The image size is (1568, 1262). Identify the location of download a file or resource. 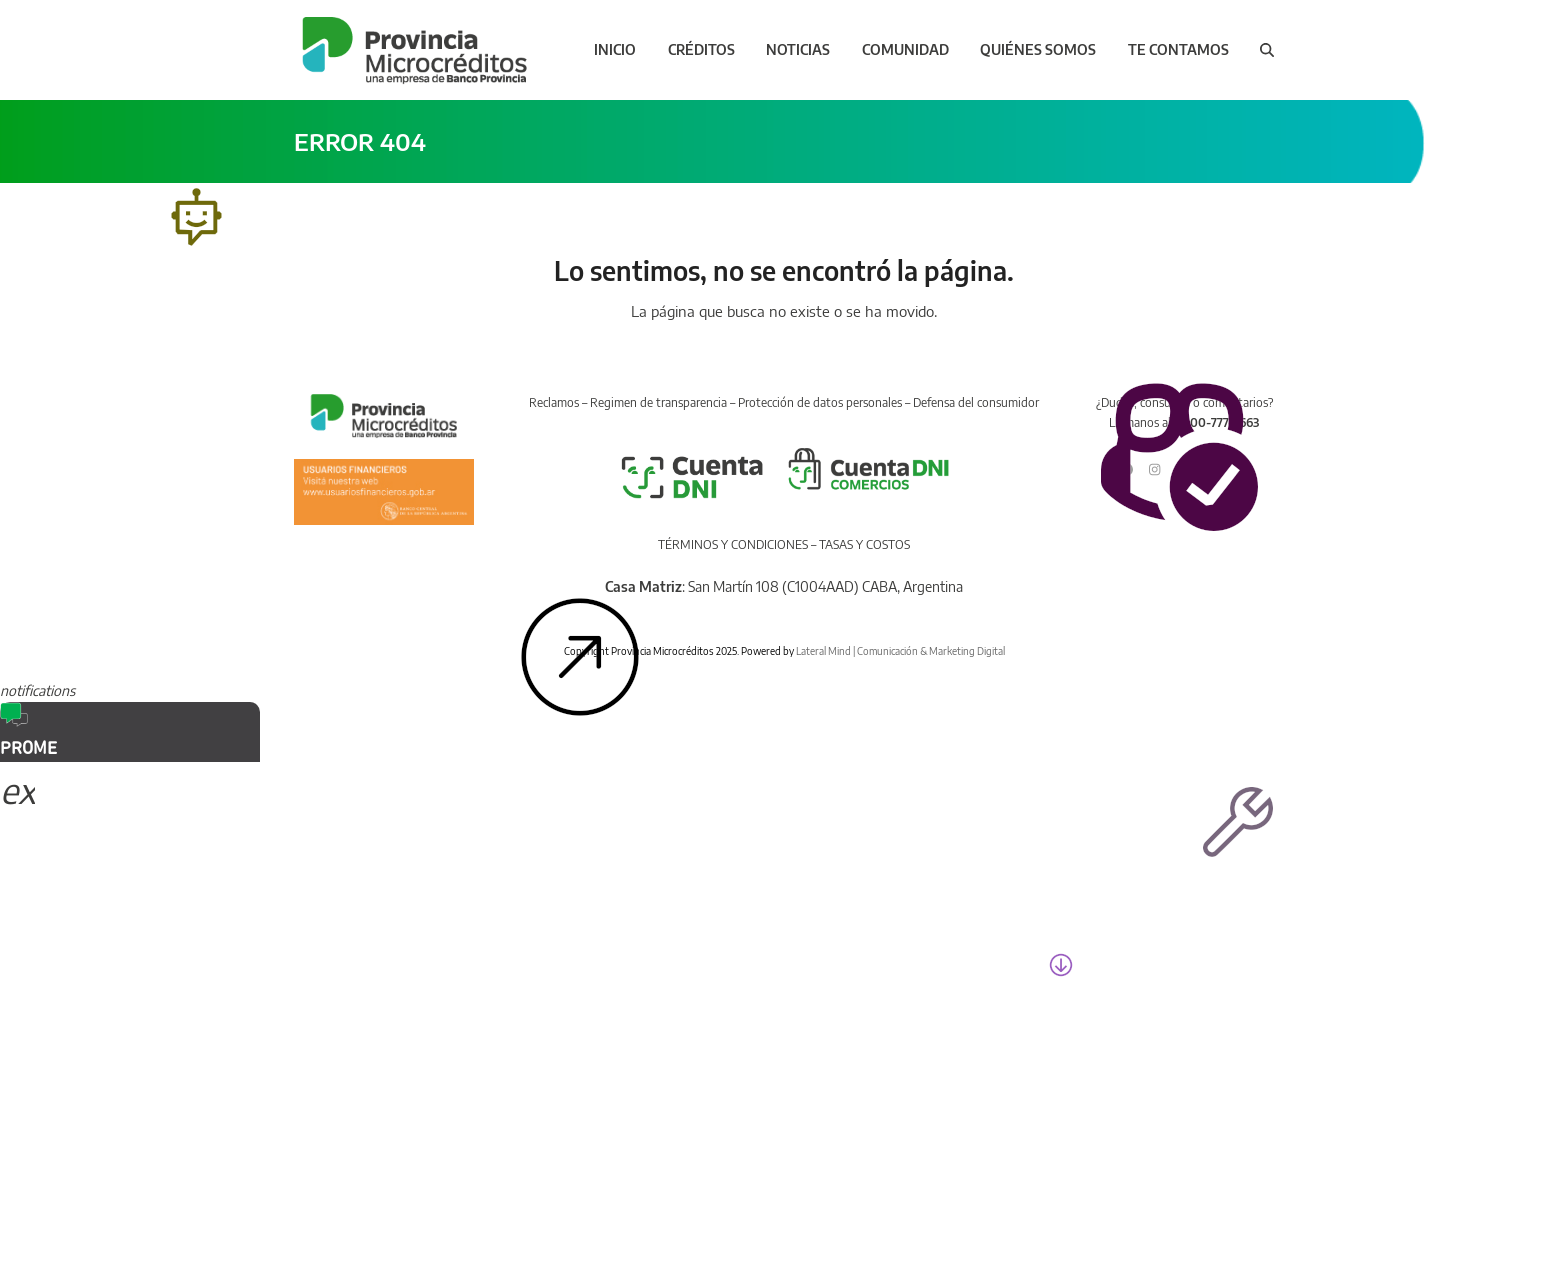
(1061, 965).